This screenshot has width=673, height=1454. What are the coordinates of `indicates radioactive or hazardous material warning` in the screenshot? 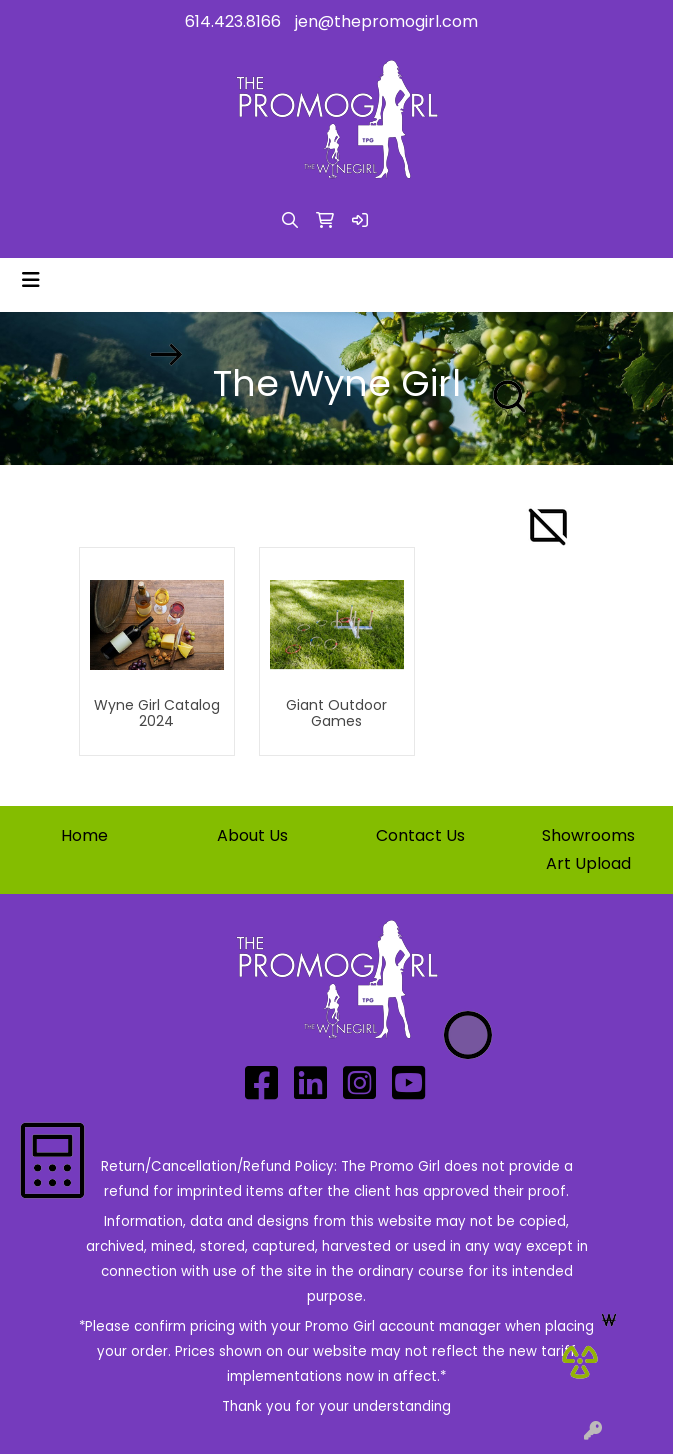 It's located at (580, 1361).